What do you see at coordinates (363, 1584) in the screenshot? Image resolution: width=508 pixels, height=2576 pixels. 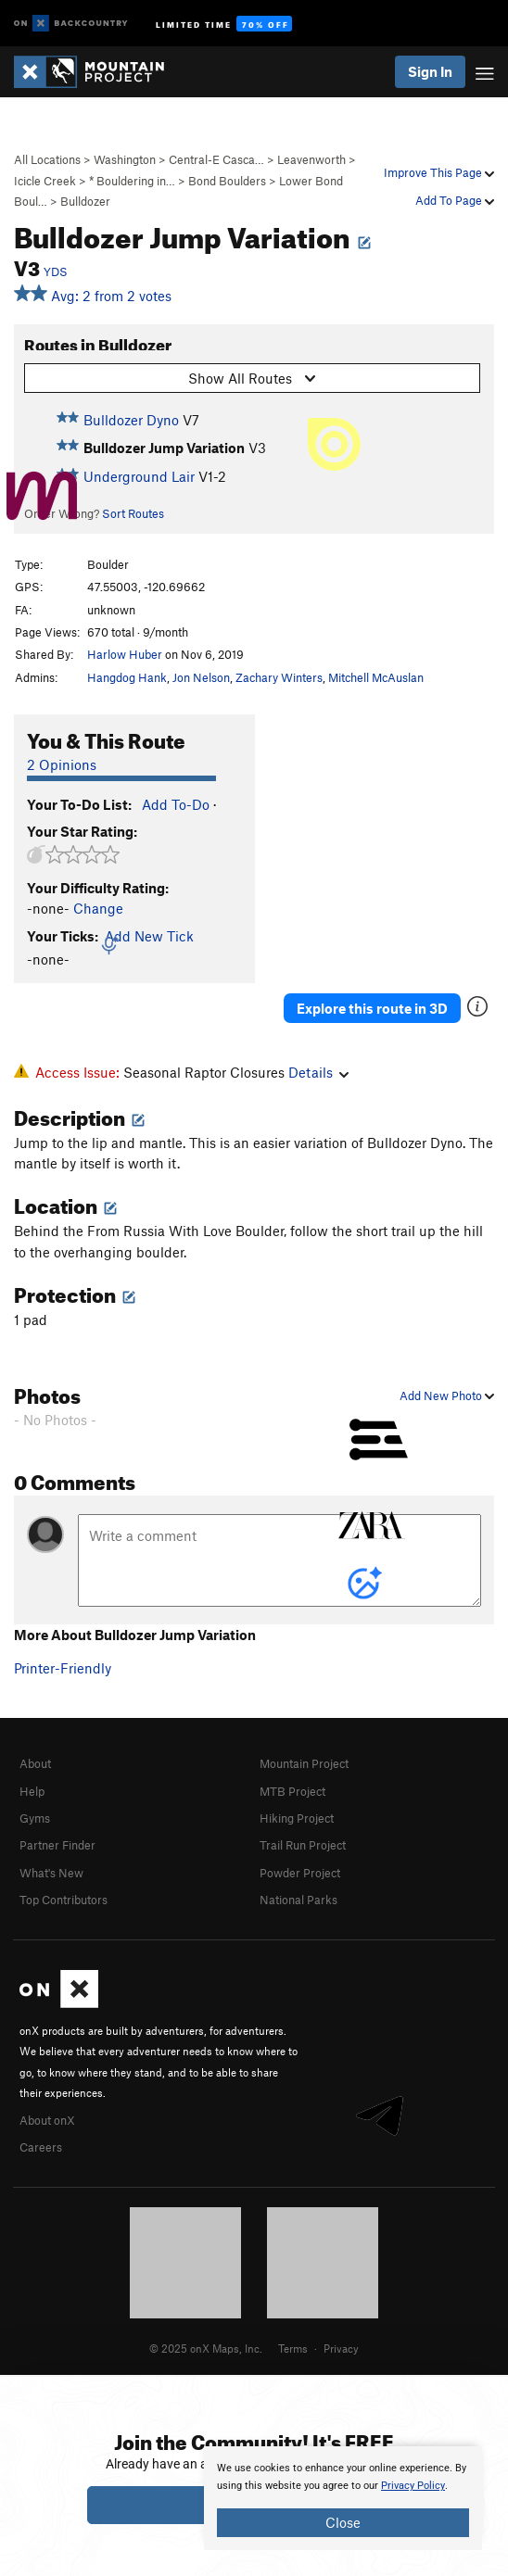 I see `generate AI-enhanced image` at bounding box center [363, 1584].